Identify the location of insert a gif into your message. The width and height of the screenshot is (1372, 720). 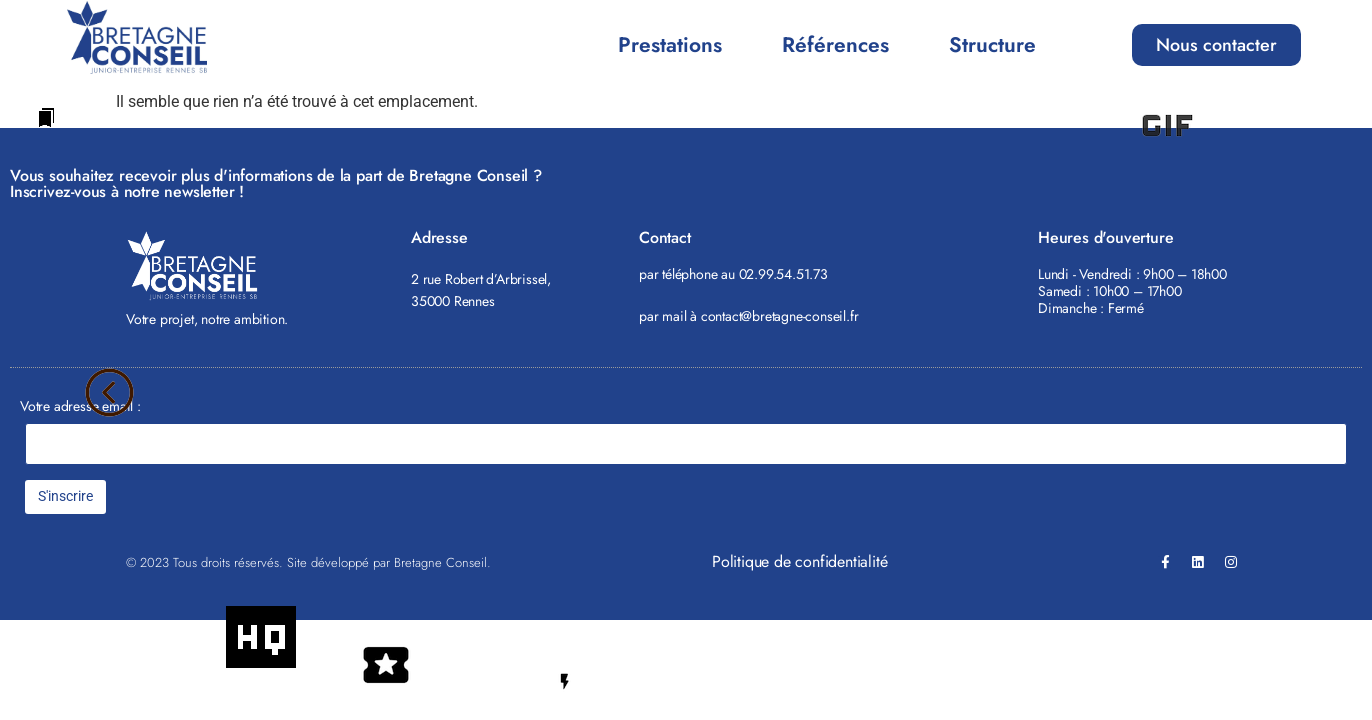
(1167, 125).